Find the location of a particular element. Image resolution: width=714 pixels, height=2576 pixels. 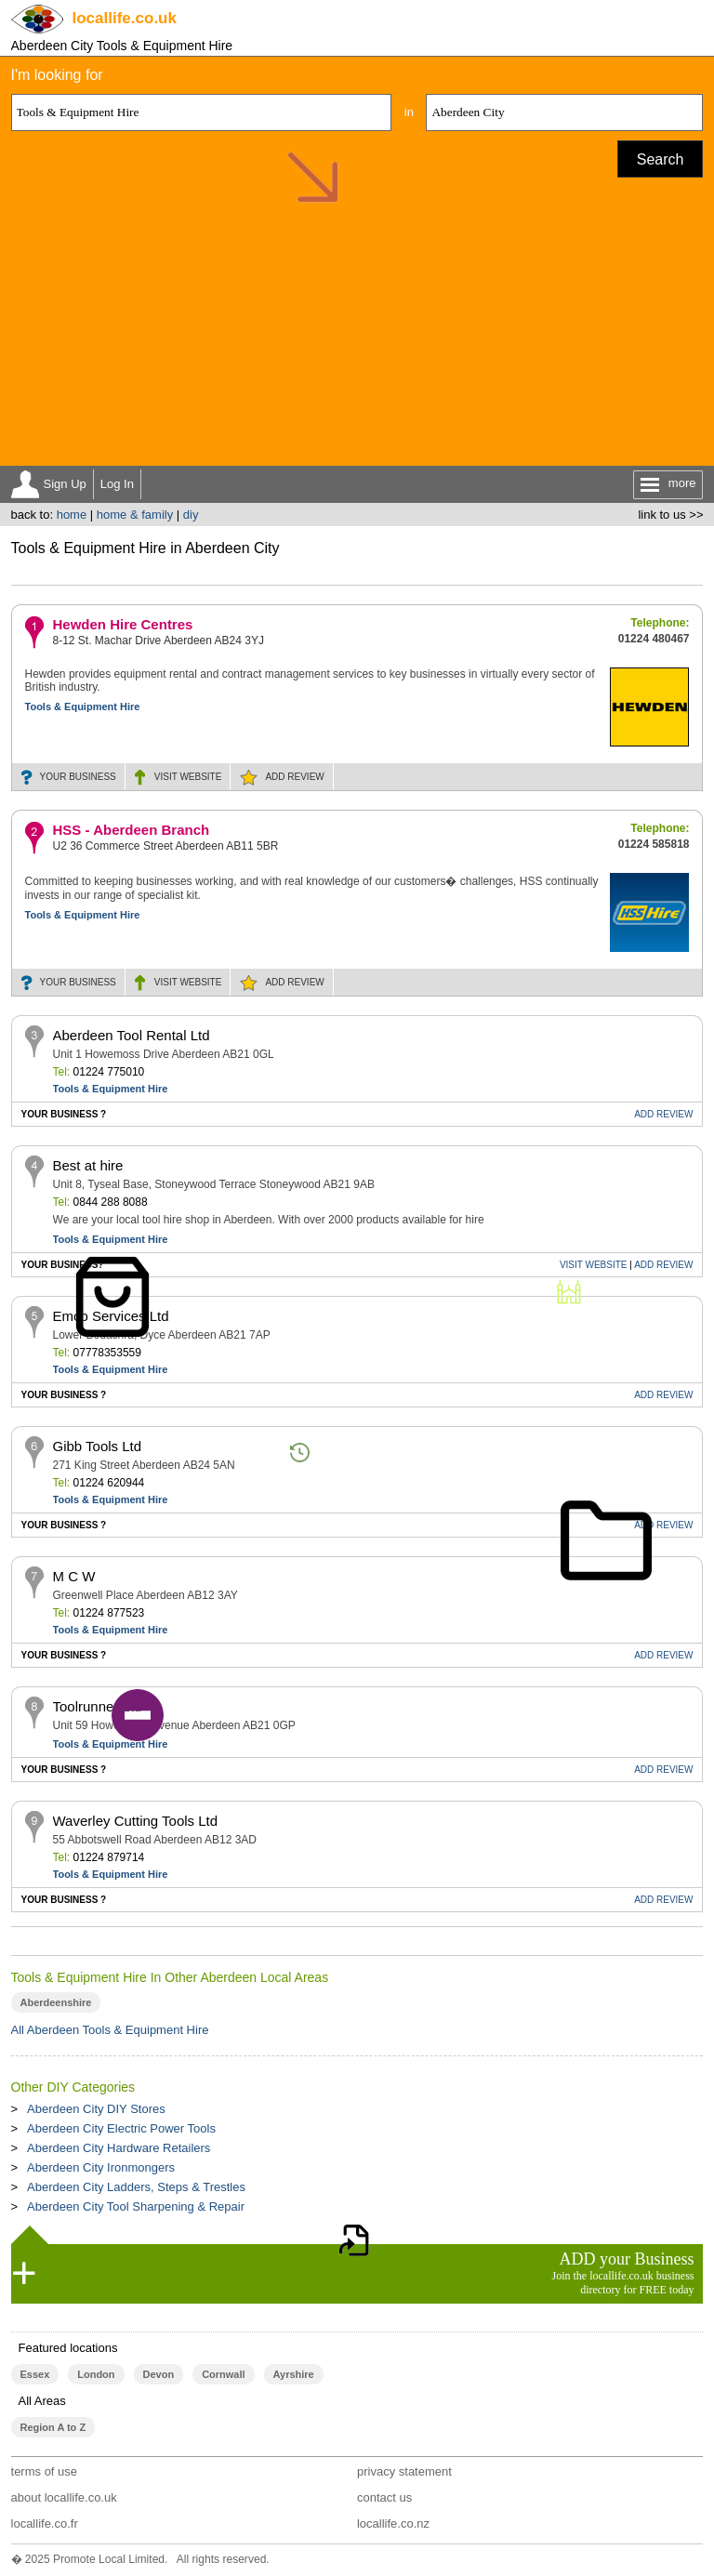

access denied or blocked action is located at coordinates (138, 1715).